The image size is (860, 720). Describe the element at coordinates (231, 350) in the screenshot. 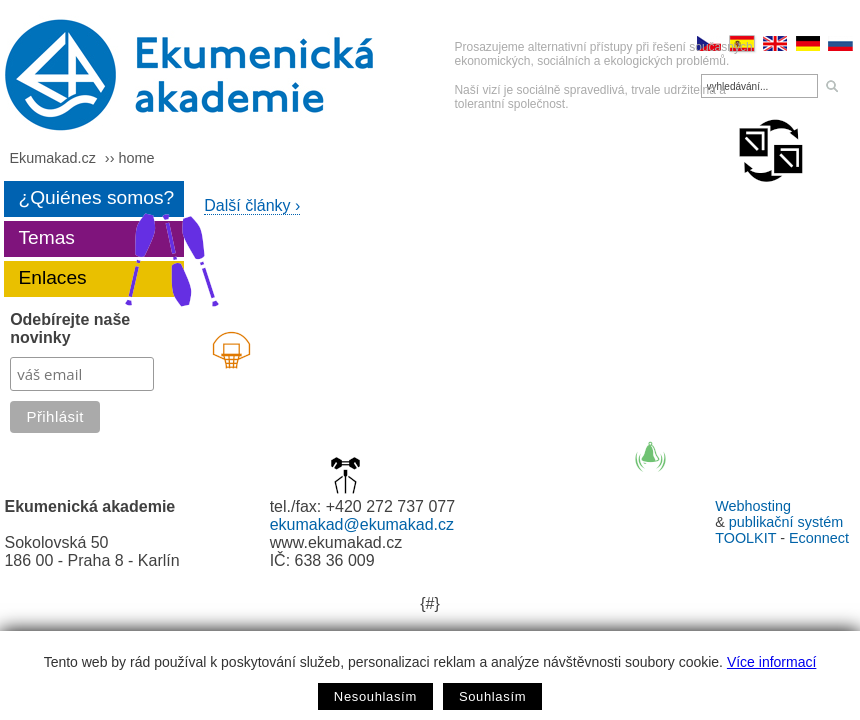

I see `access basketball game or sports section` at that location.